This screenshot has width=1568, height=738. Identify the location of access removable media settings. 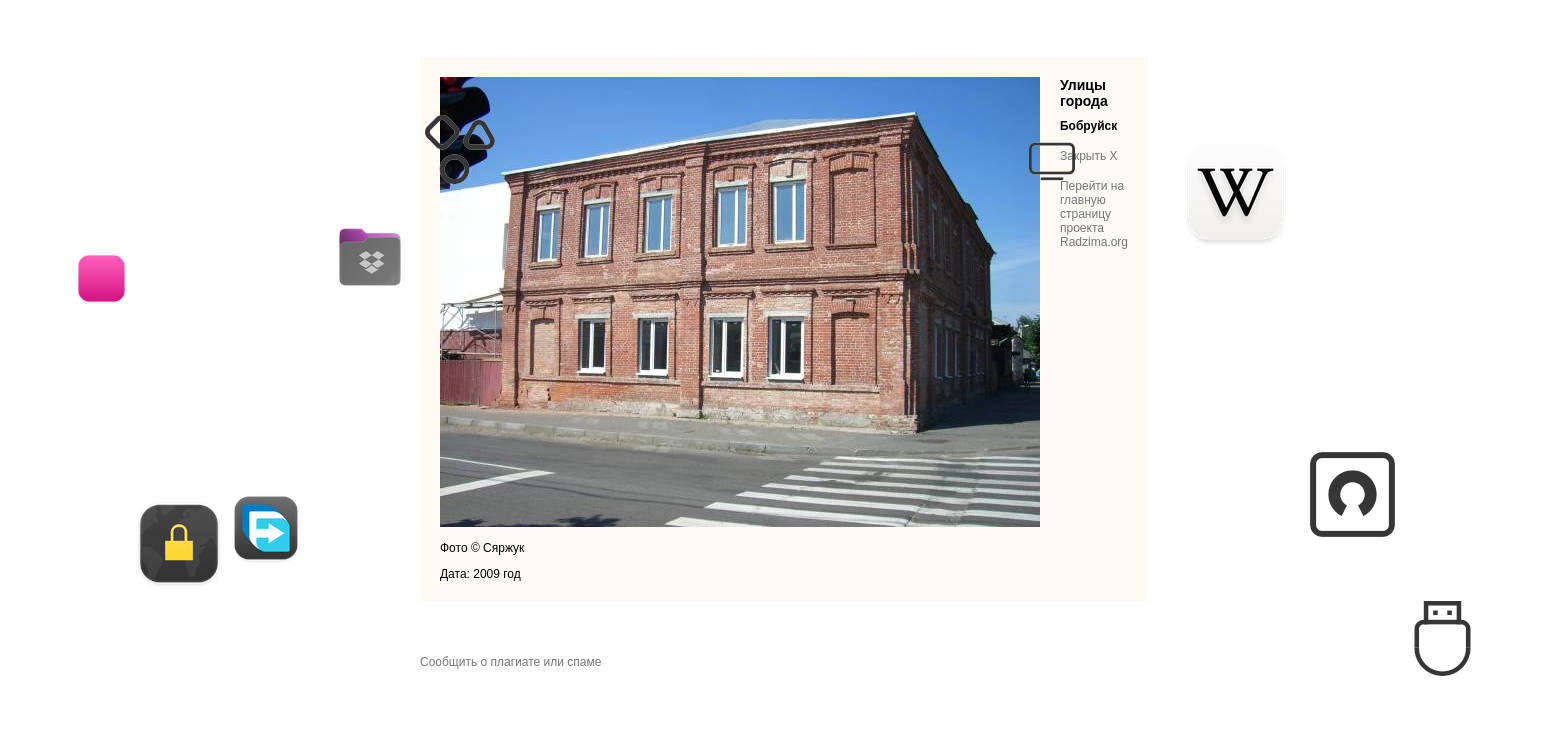
(1442, 638).